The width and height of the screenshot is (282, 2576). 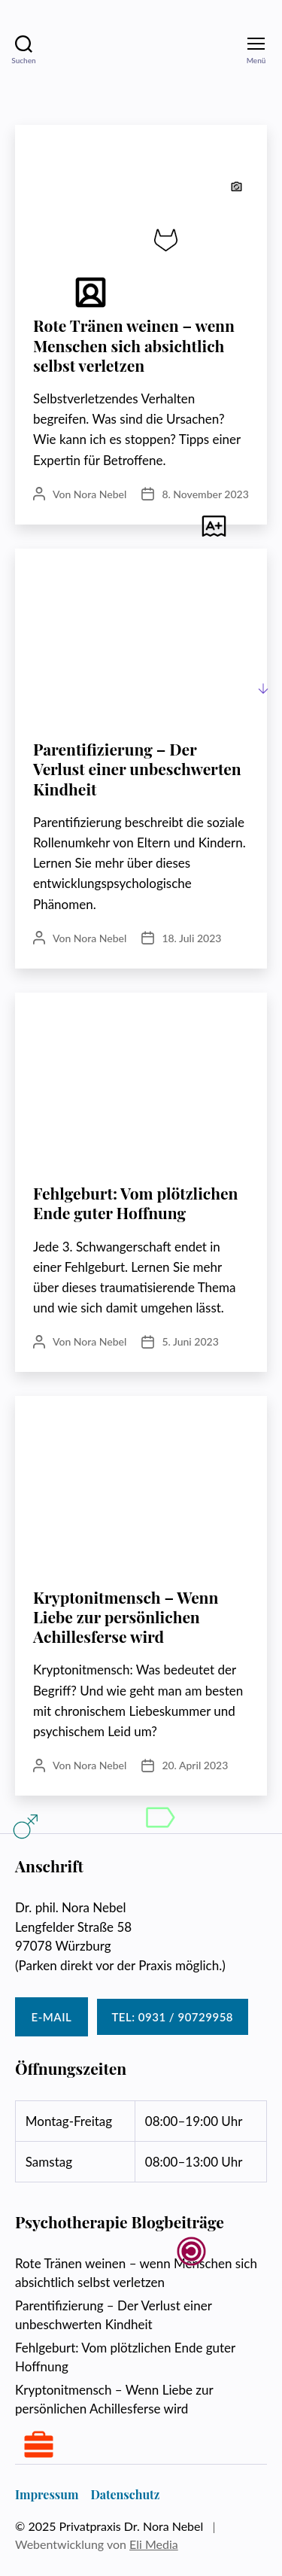 I want to click on view exam or test results, so click(x=214, y=525).